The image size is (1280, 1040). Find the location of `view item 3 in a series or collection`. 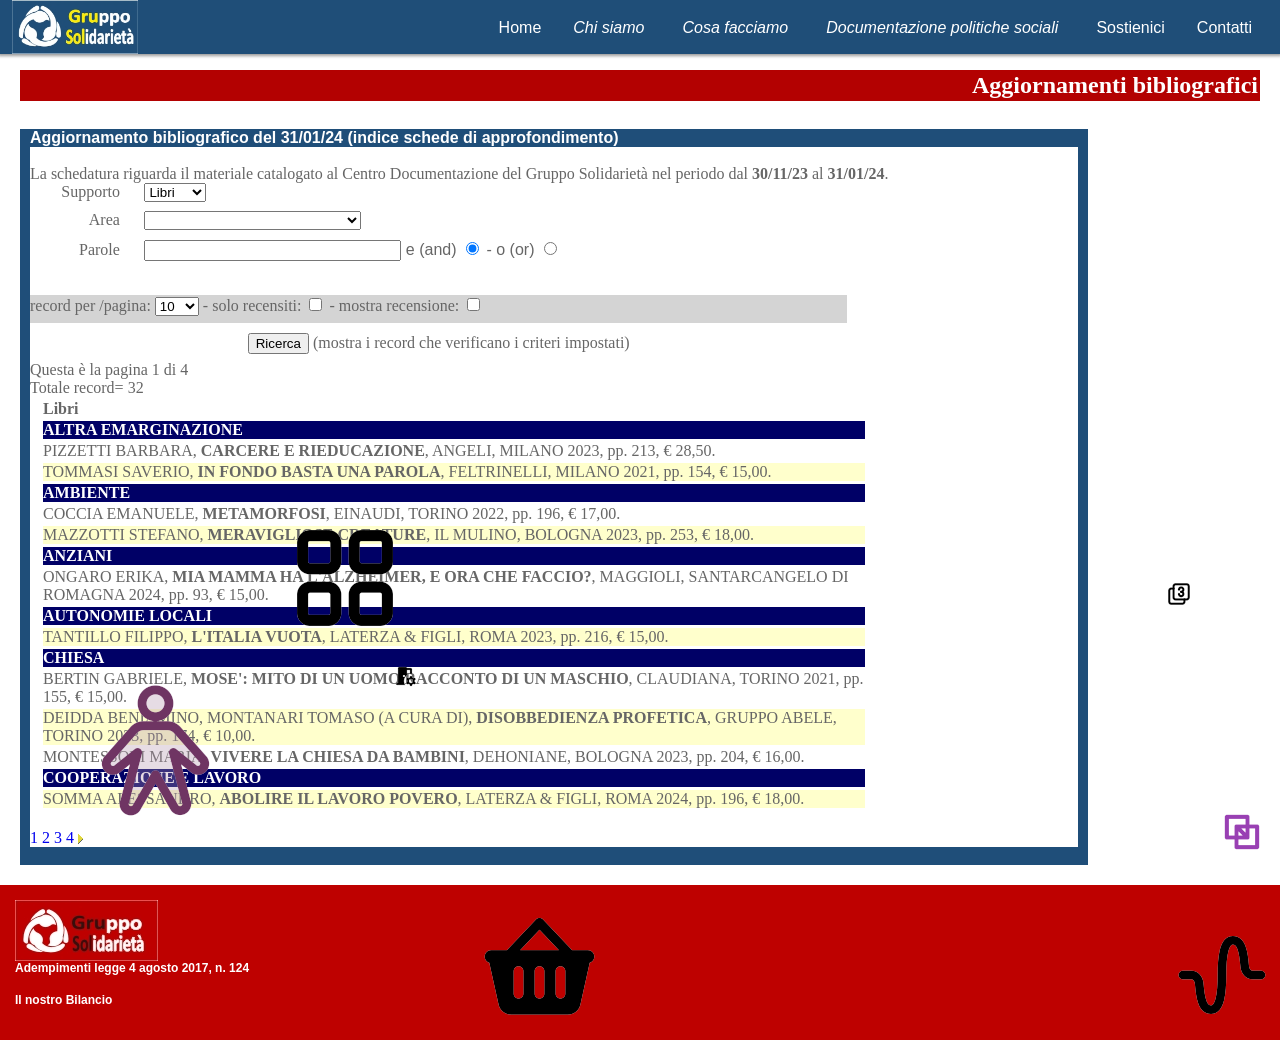

view item 3 in a series or collection is located at coordinates (1179, 594).